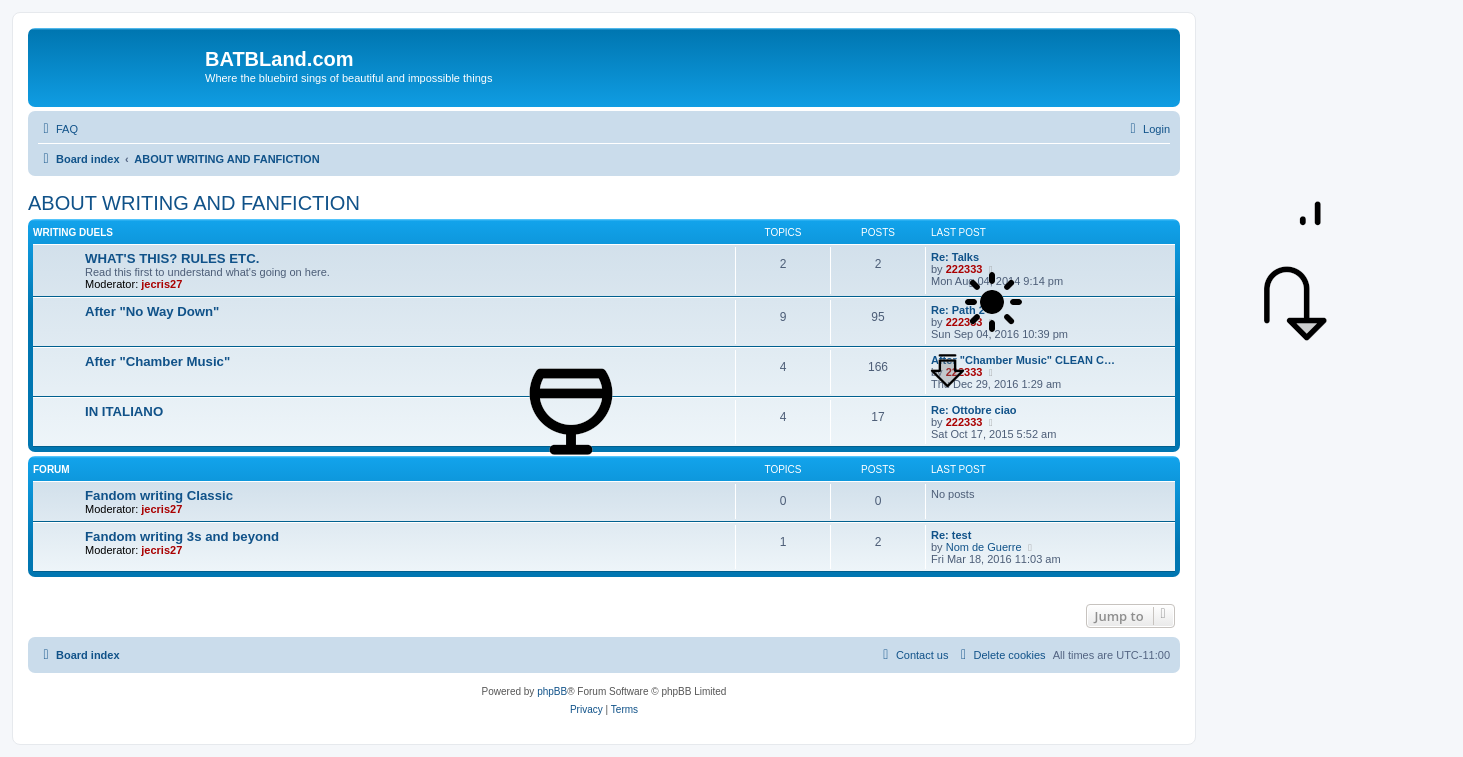 The width and height of the screenshot is (1463, 757). I want to click on download file or content, so click(947, 369).